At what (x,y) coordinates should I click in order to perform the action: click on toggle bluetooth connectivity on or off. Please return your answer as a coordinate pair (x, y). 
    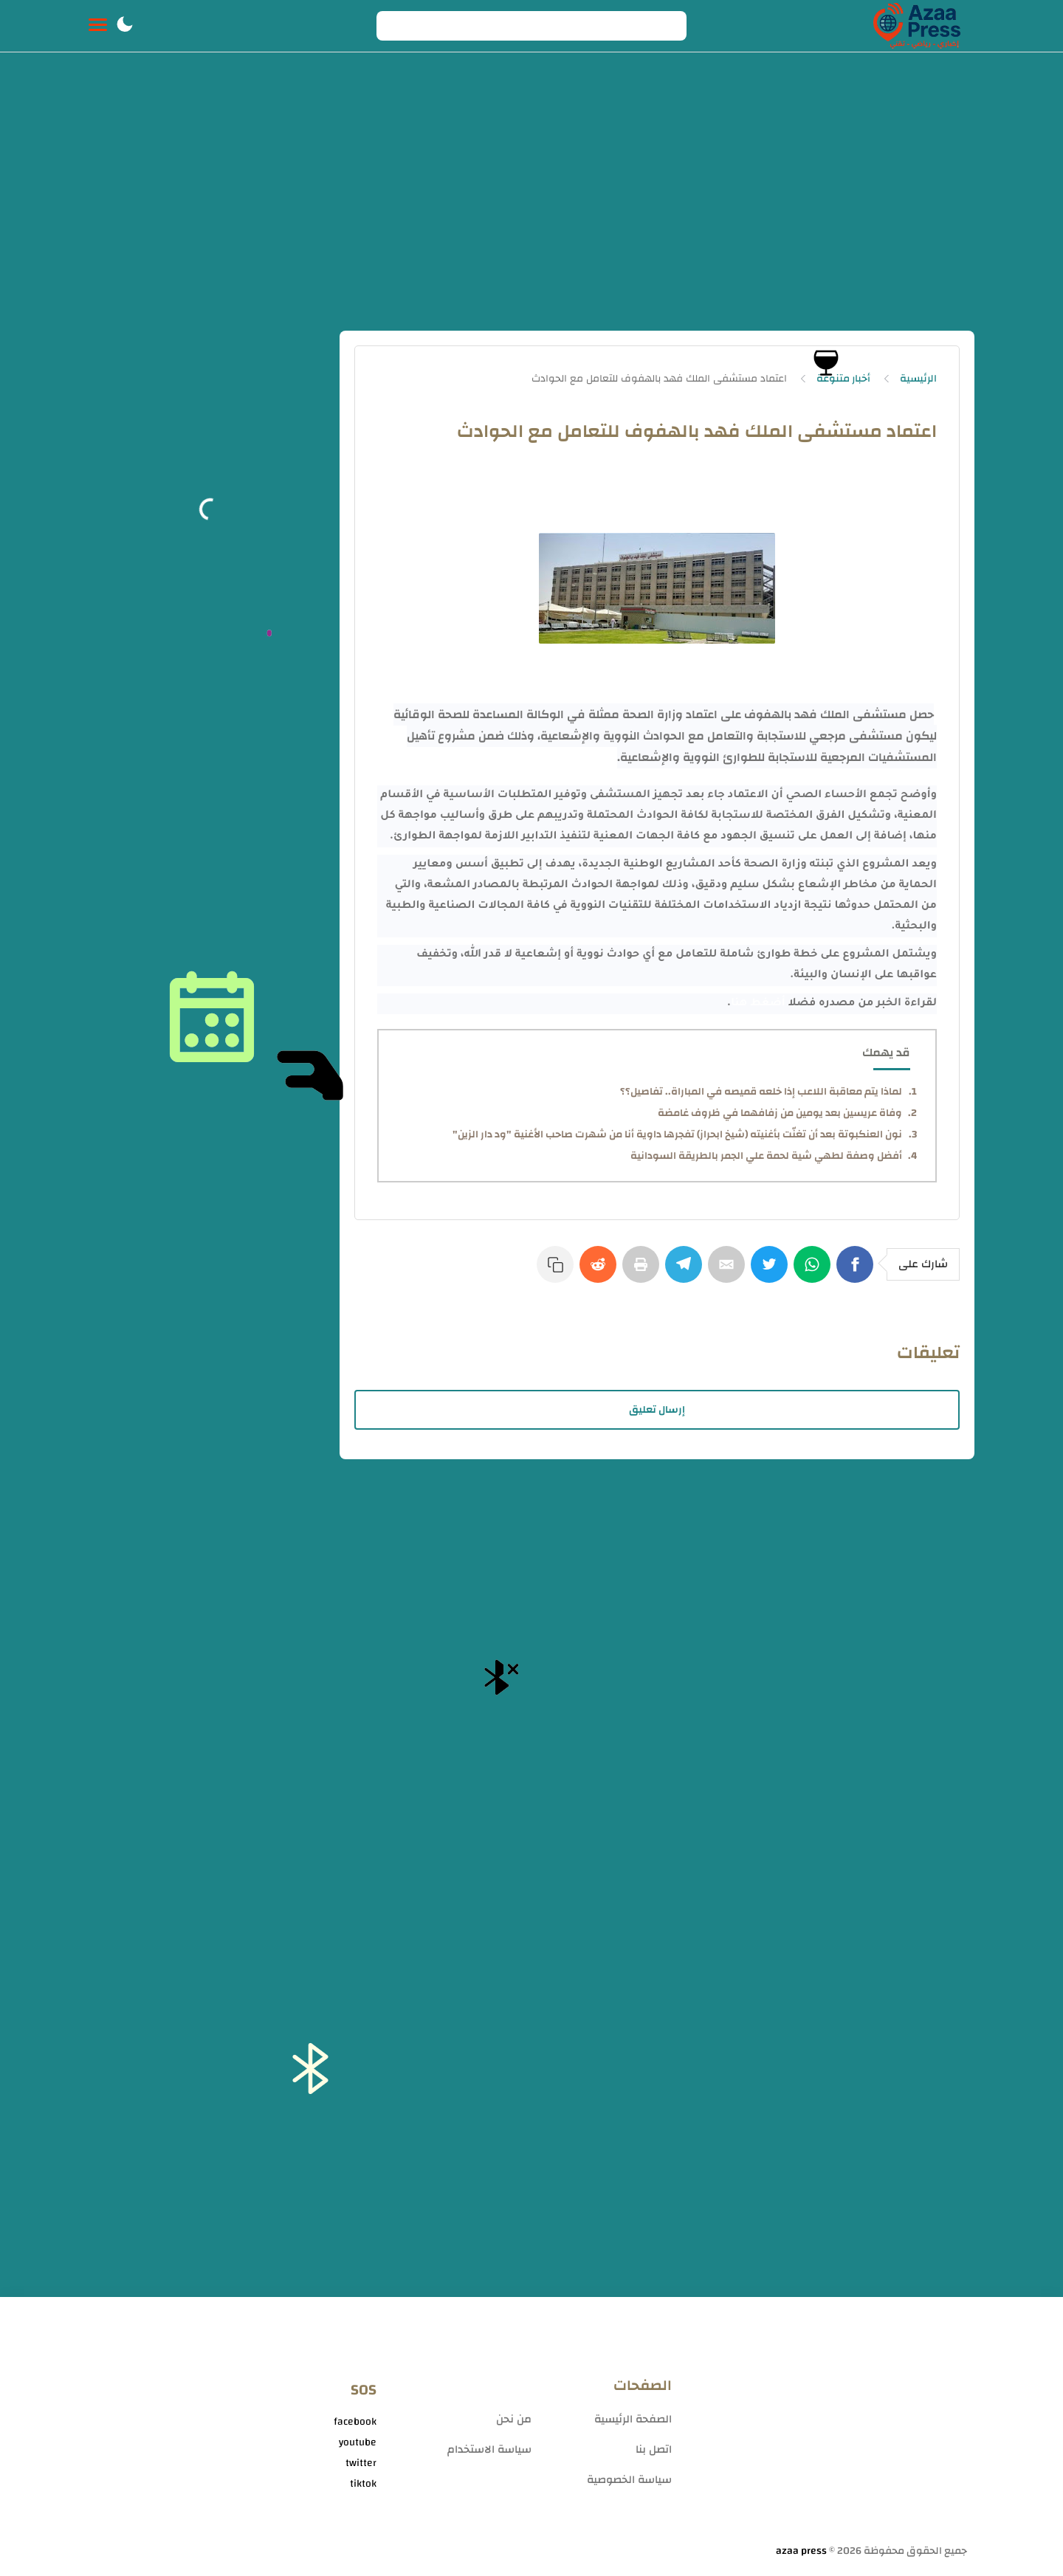
    Looking at the image, I should click on (310, 2068).